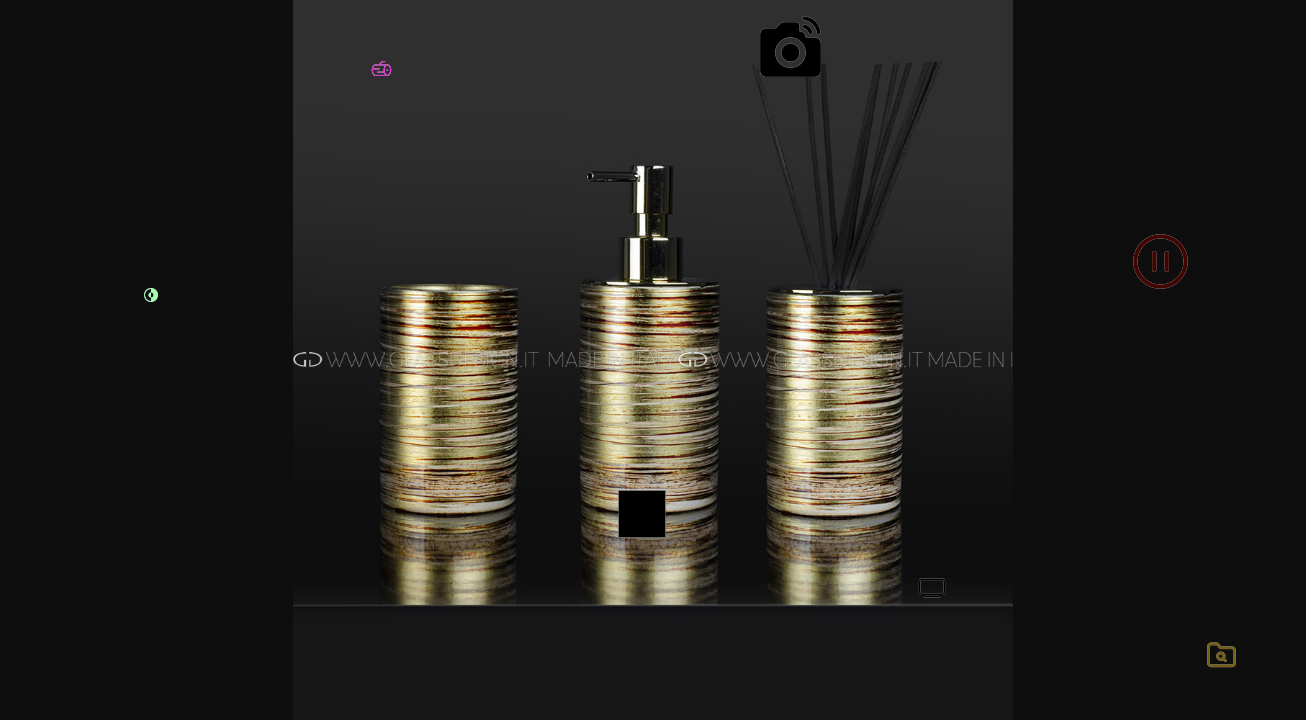 The image size is (1306, 720). Describe the element at coordinates (932, 588) in the screenshot. I see `access TV or video streaming features` at that location.